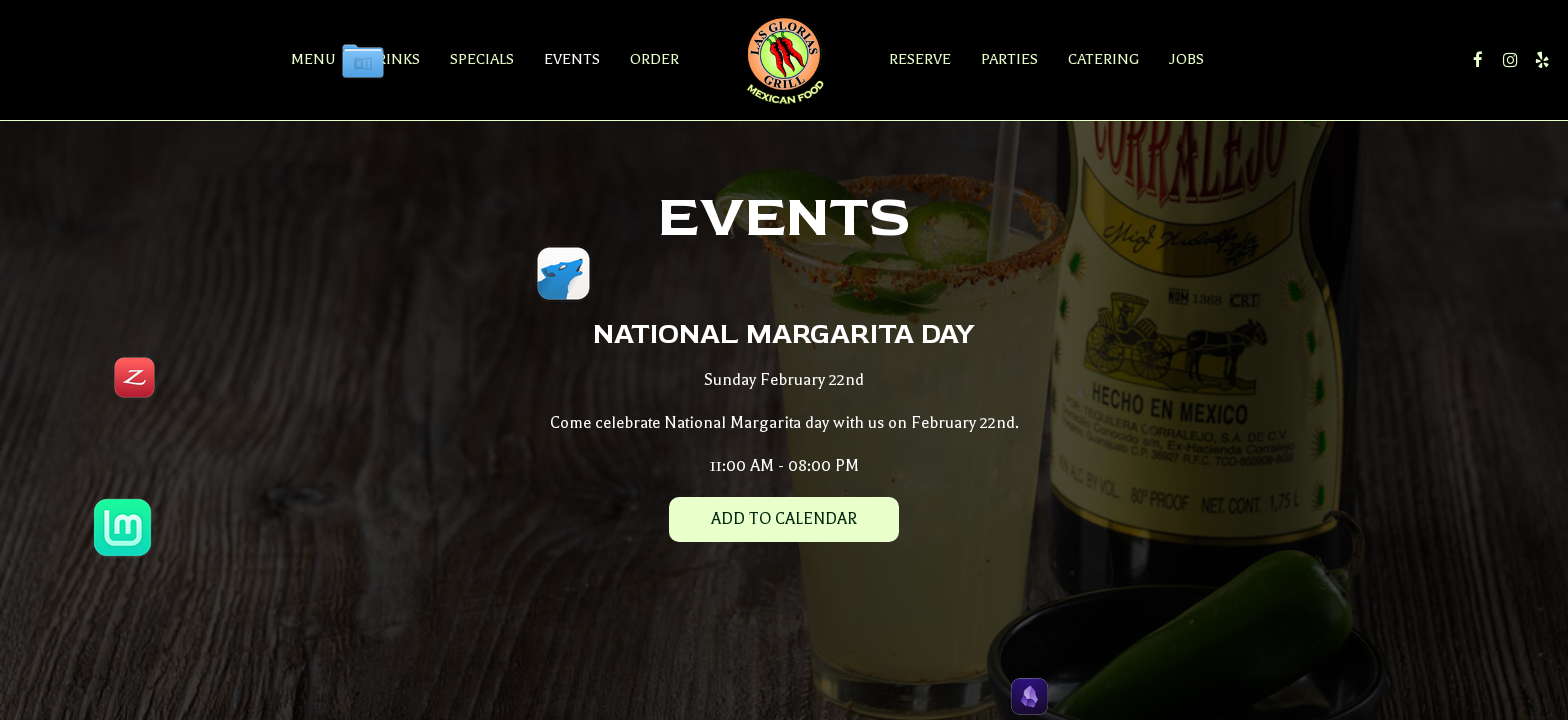  I want to click on open amarok music player, so click(563, 273).